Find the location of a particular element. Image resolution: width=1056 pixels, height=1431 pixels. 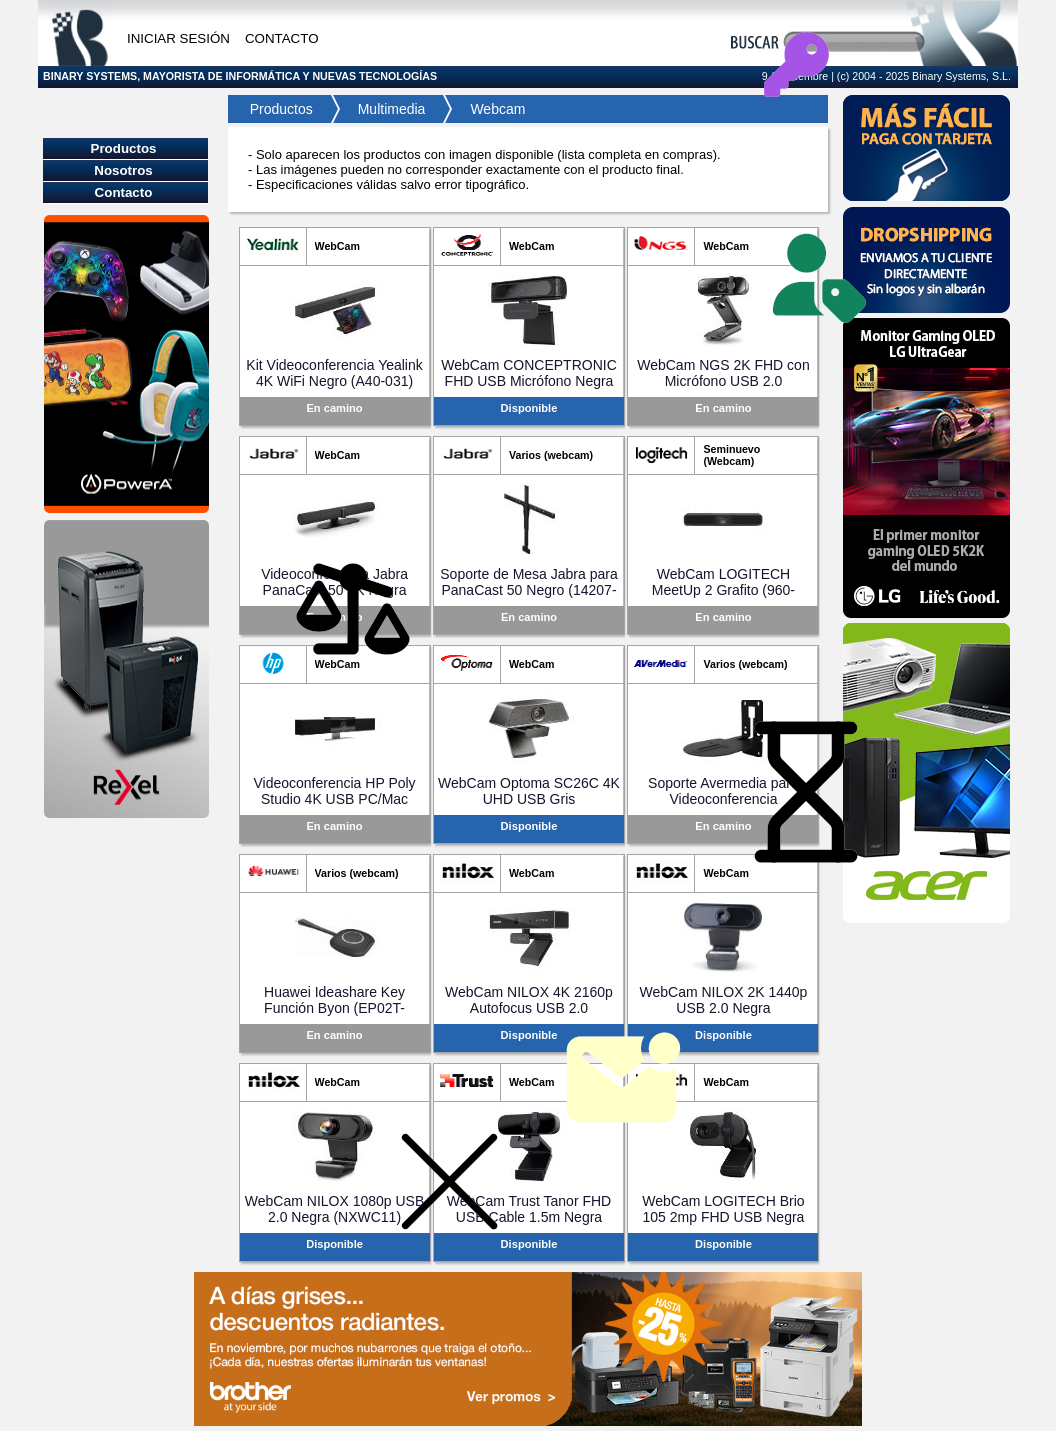

indicates new unread email is located at coordinates (621, 1079).